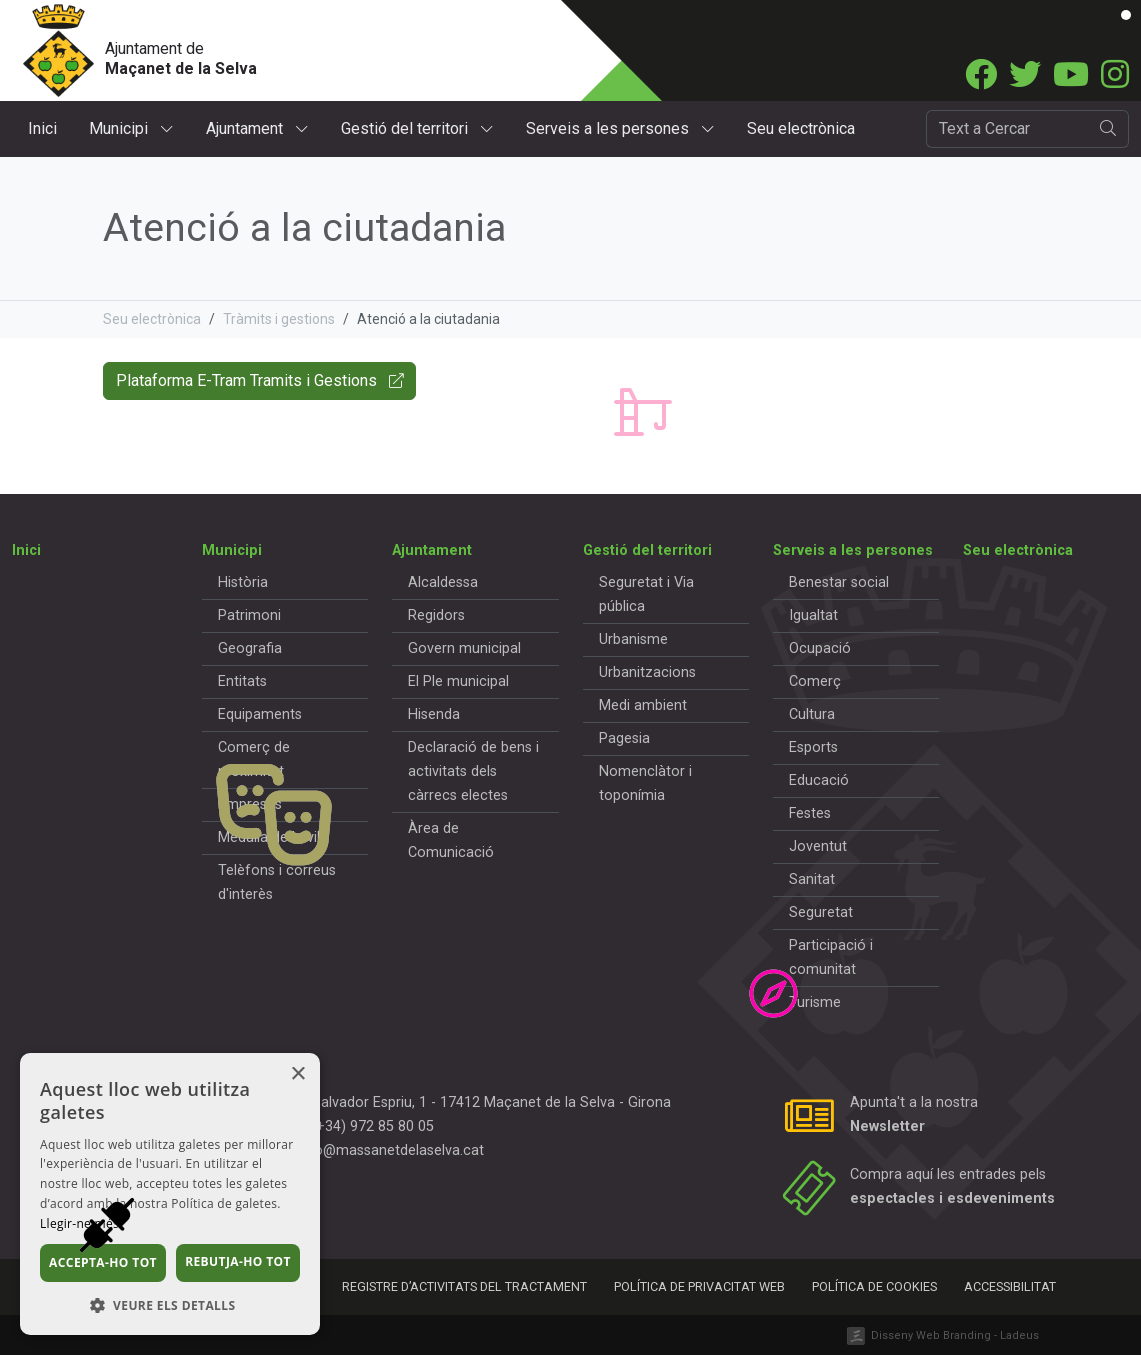 Image resolution: width=1141 pixels, height=1355 pixels. I want to click on connect or establish a connection, so click(107, 1225).